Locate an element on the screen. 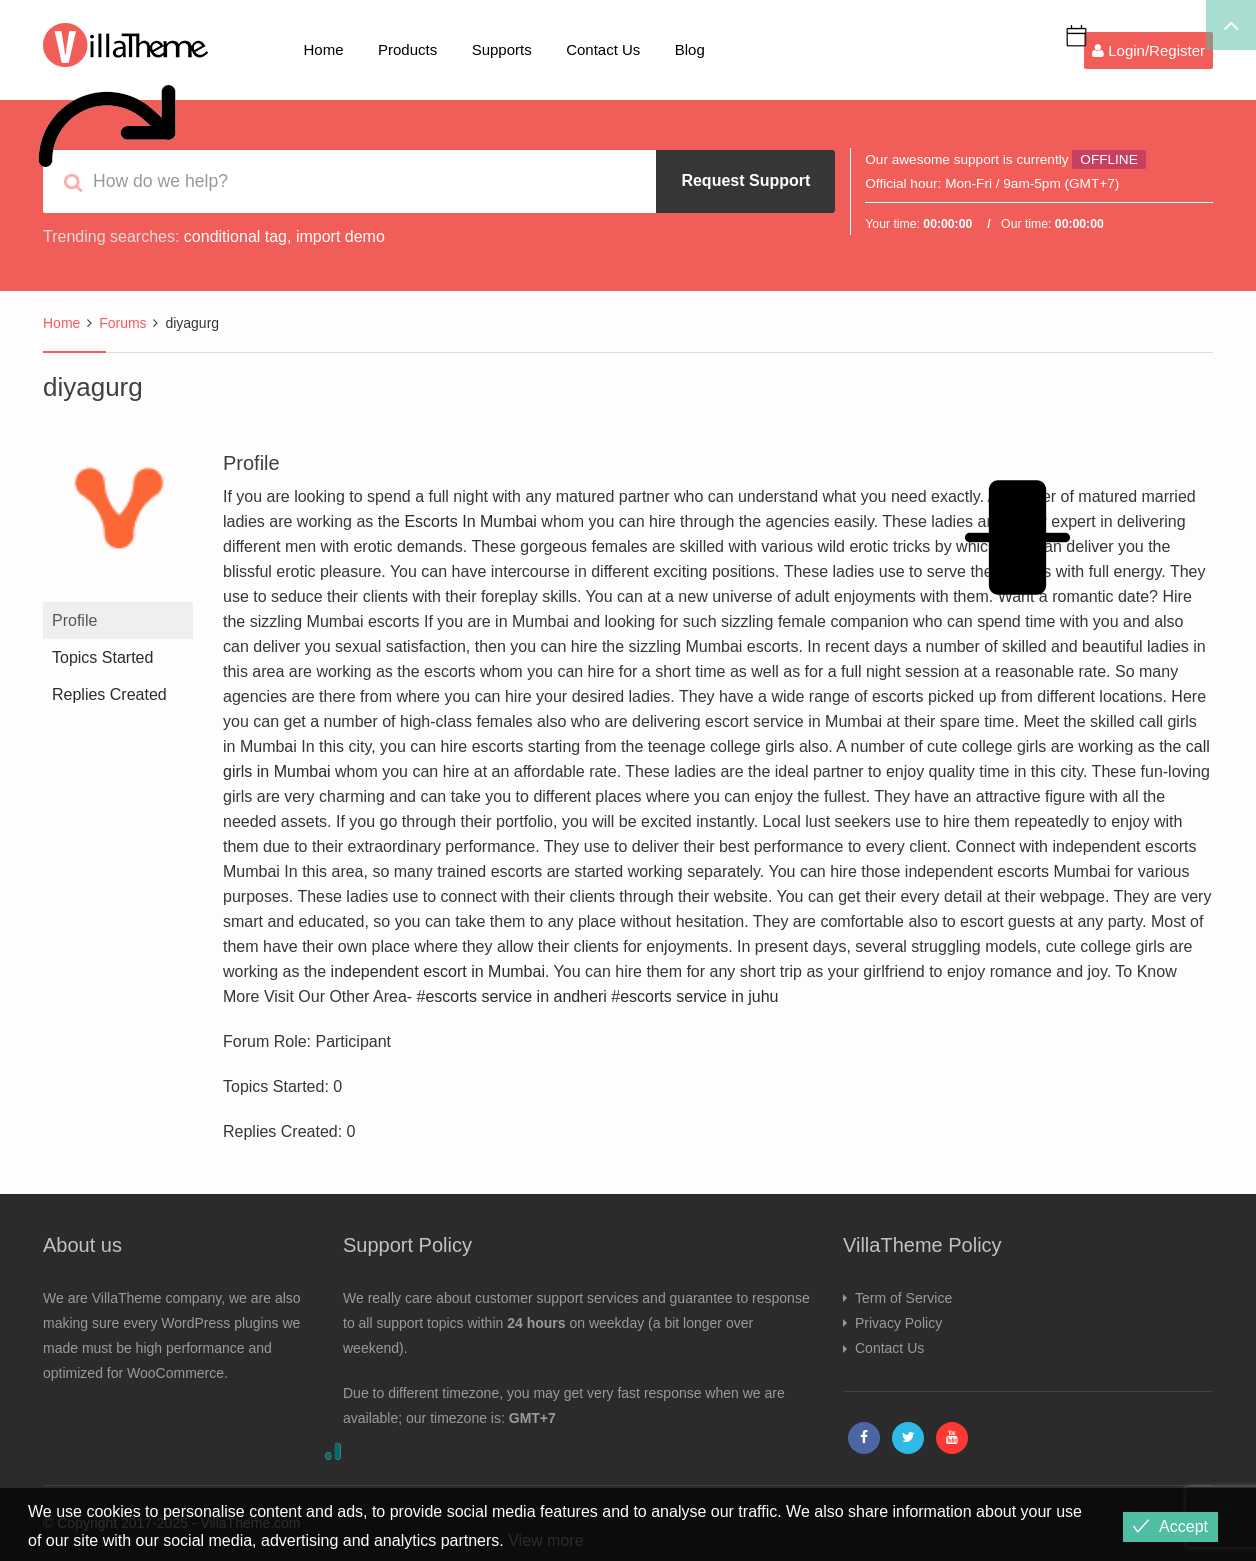 The height and width of the screenshot is (1561, 1256). indicates weak cellular signal strength is located at coordinates (349, 1440).